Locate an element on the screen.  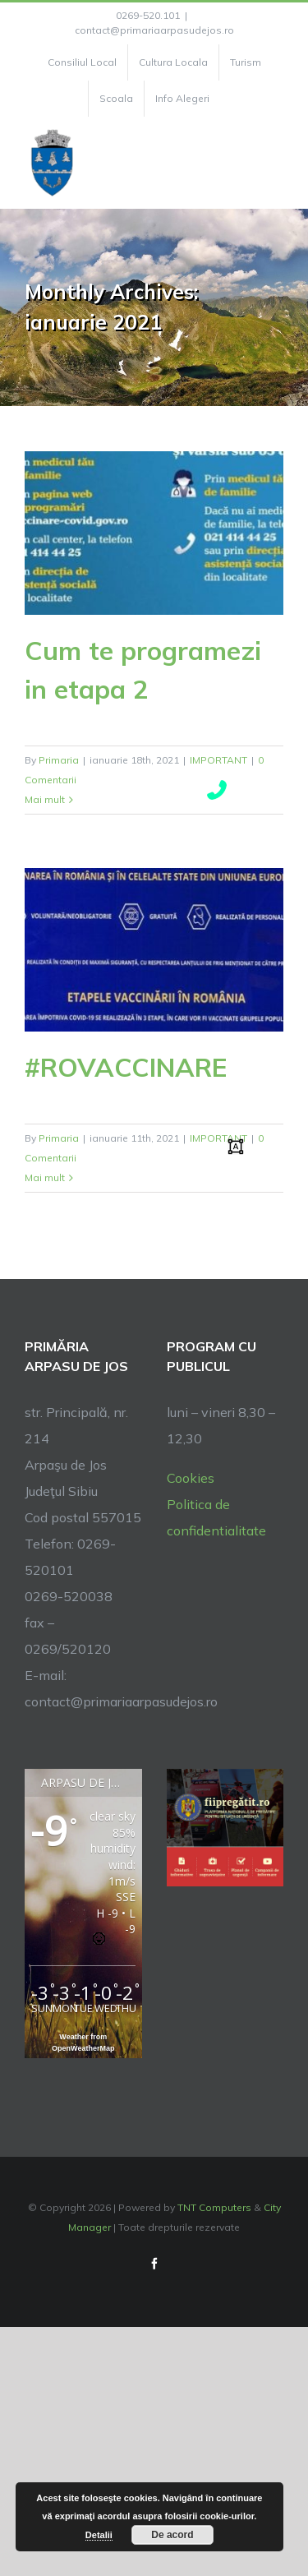
tag people in a photo is located at coordinates (99, 1938).